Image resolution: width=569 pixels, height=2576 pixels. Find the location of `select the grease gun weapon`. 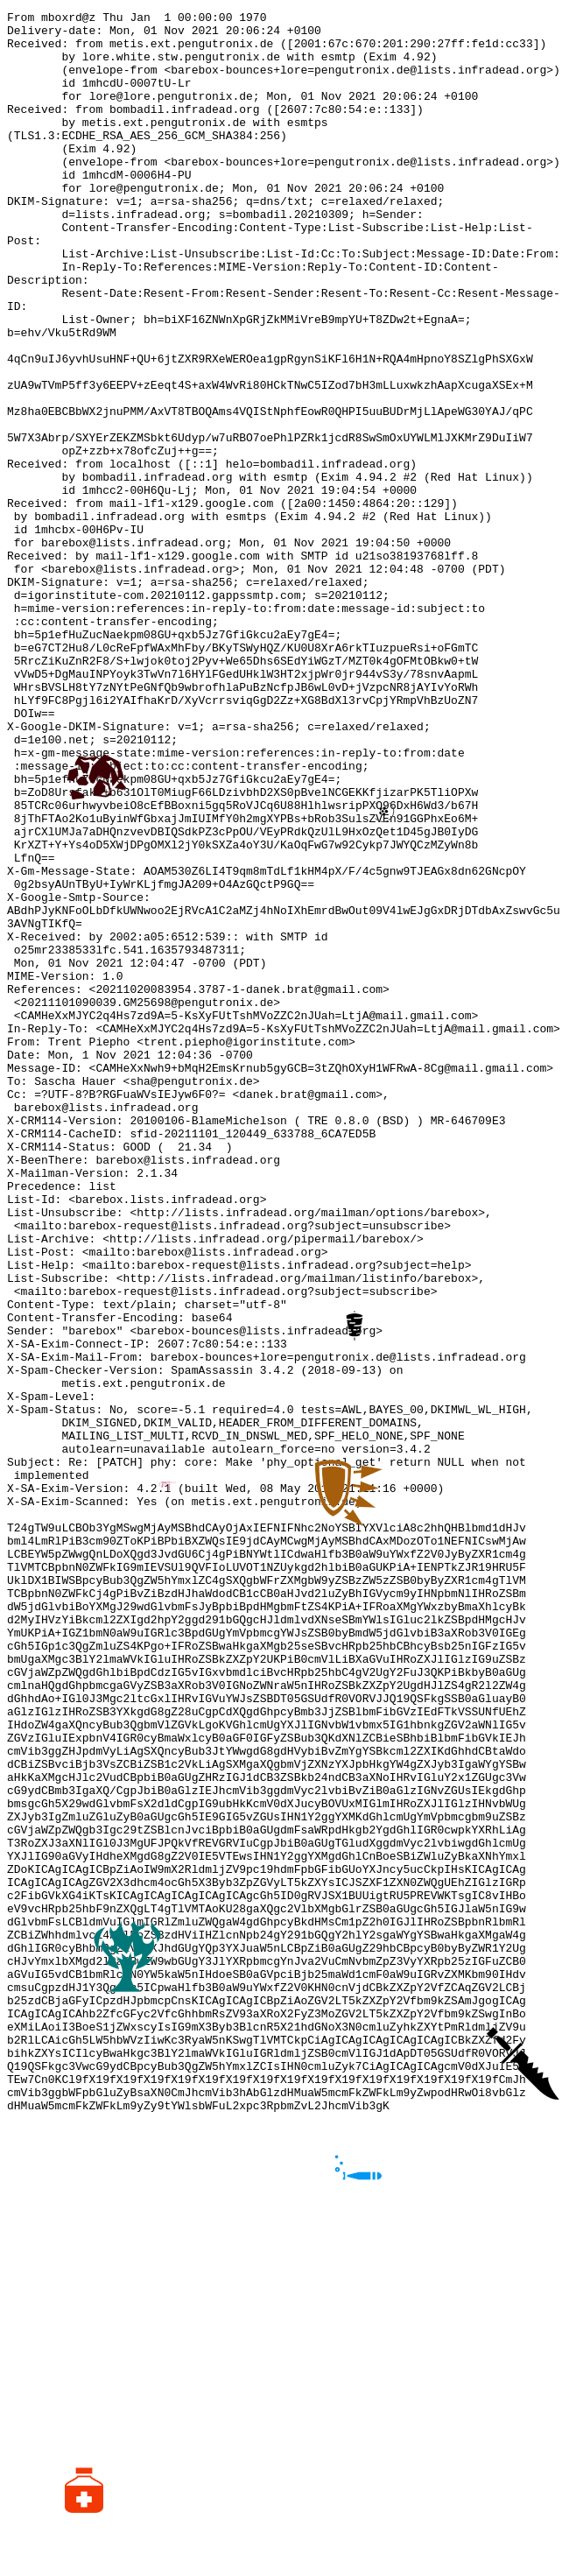

select the grease gun weapon is located at coordinates (167, 1485).